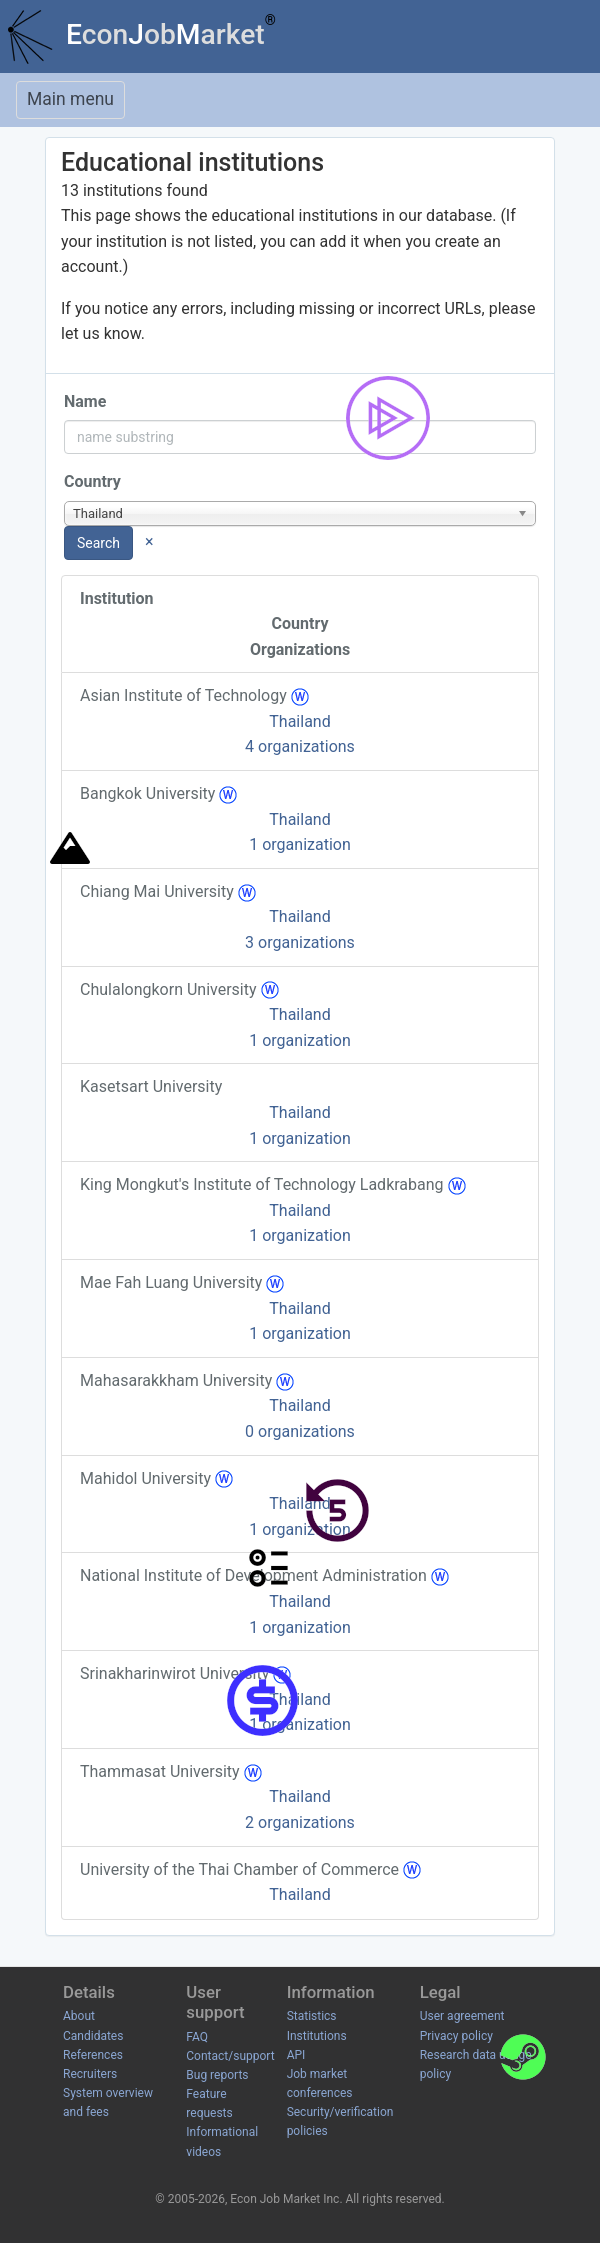 The height and width of the screenshot is (2243, 600). What do you see at coordinates (262, 1700) in the screenshot?
I see `view account balance or financial summary` at bounding box center [262, 1700].